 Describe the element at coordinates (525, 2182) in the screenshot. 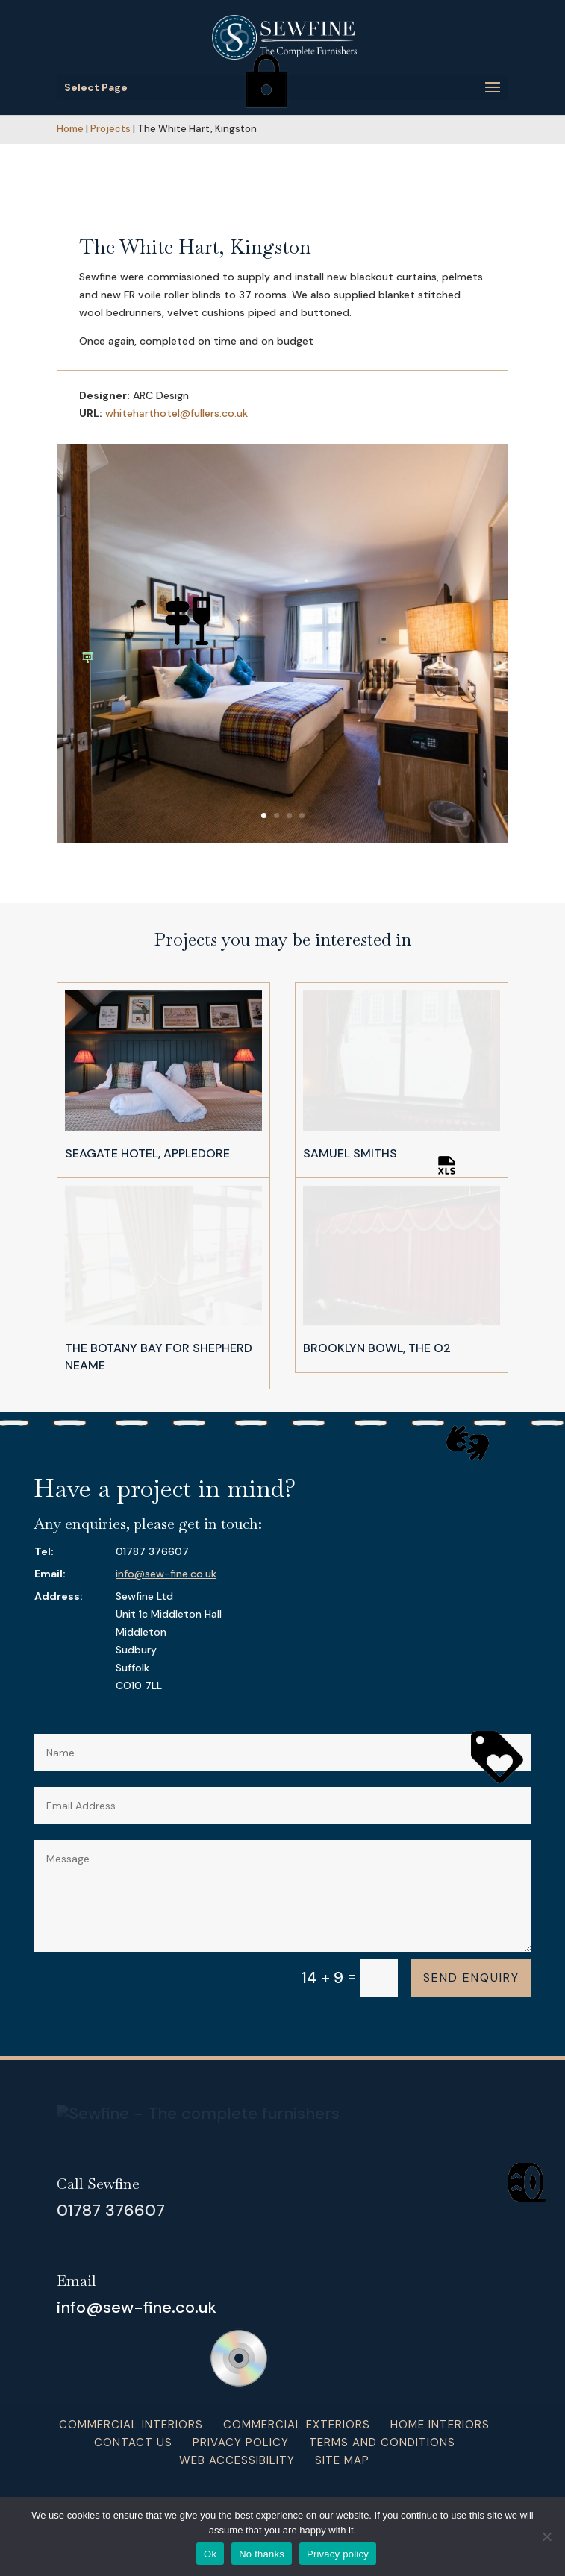

I see `view tire pressure or status` at that location.